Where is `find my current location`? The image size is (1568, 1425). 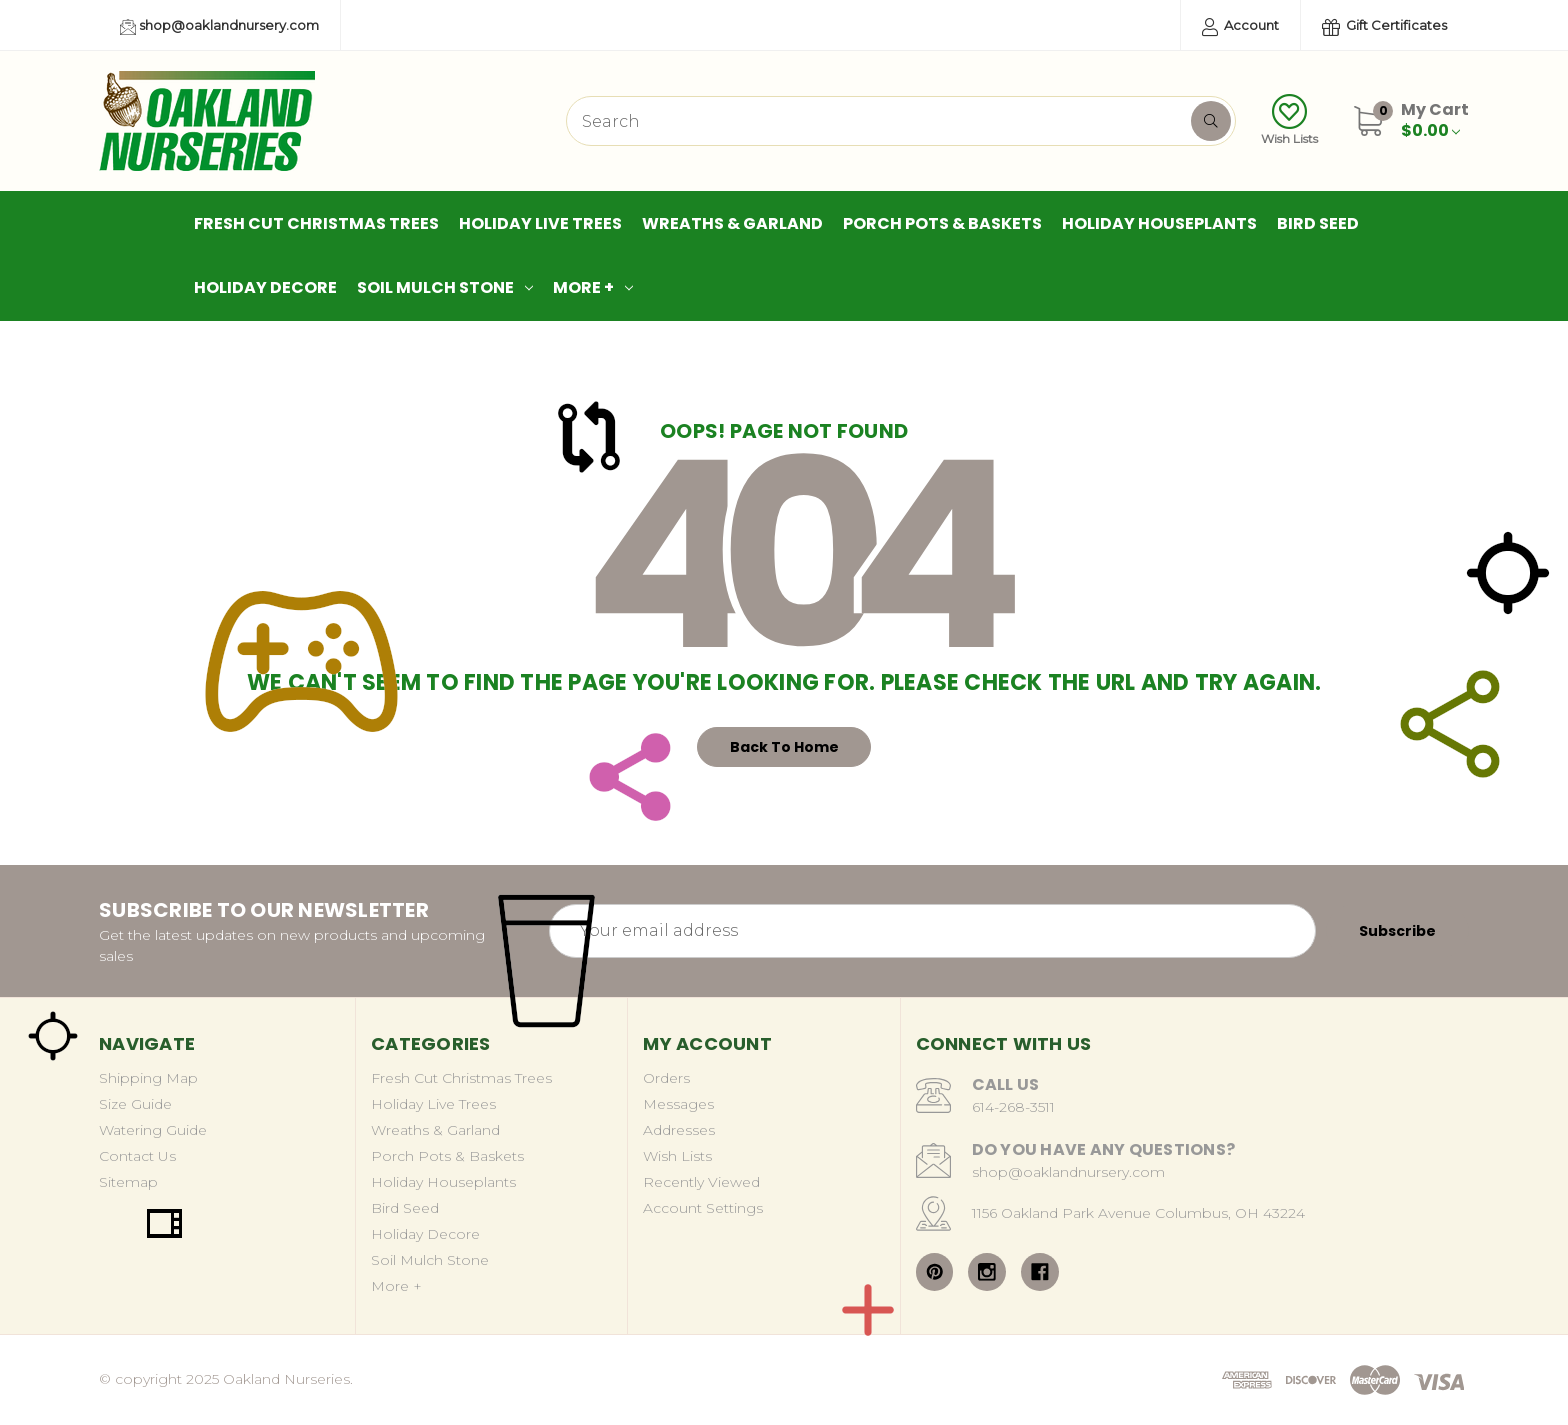 find my current location is located at coordinates (1508, 573).